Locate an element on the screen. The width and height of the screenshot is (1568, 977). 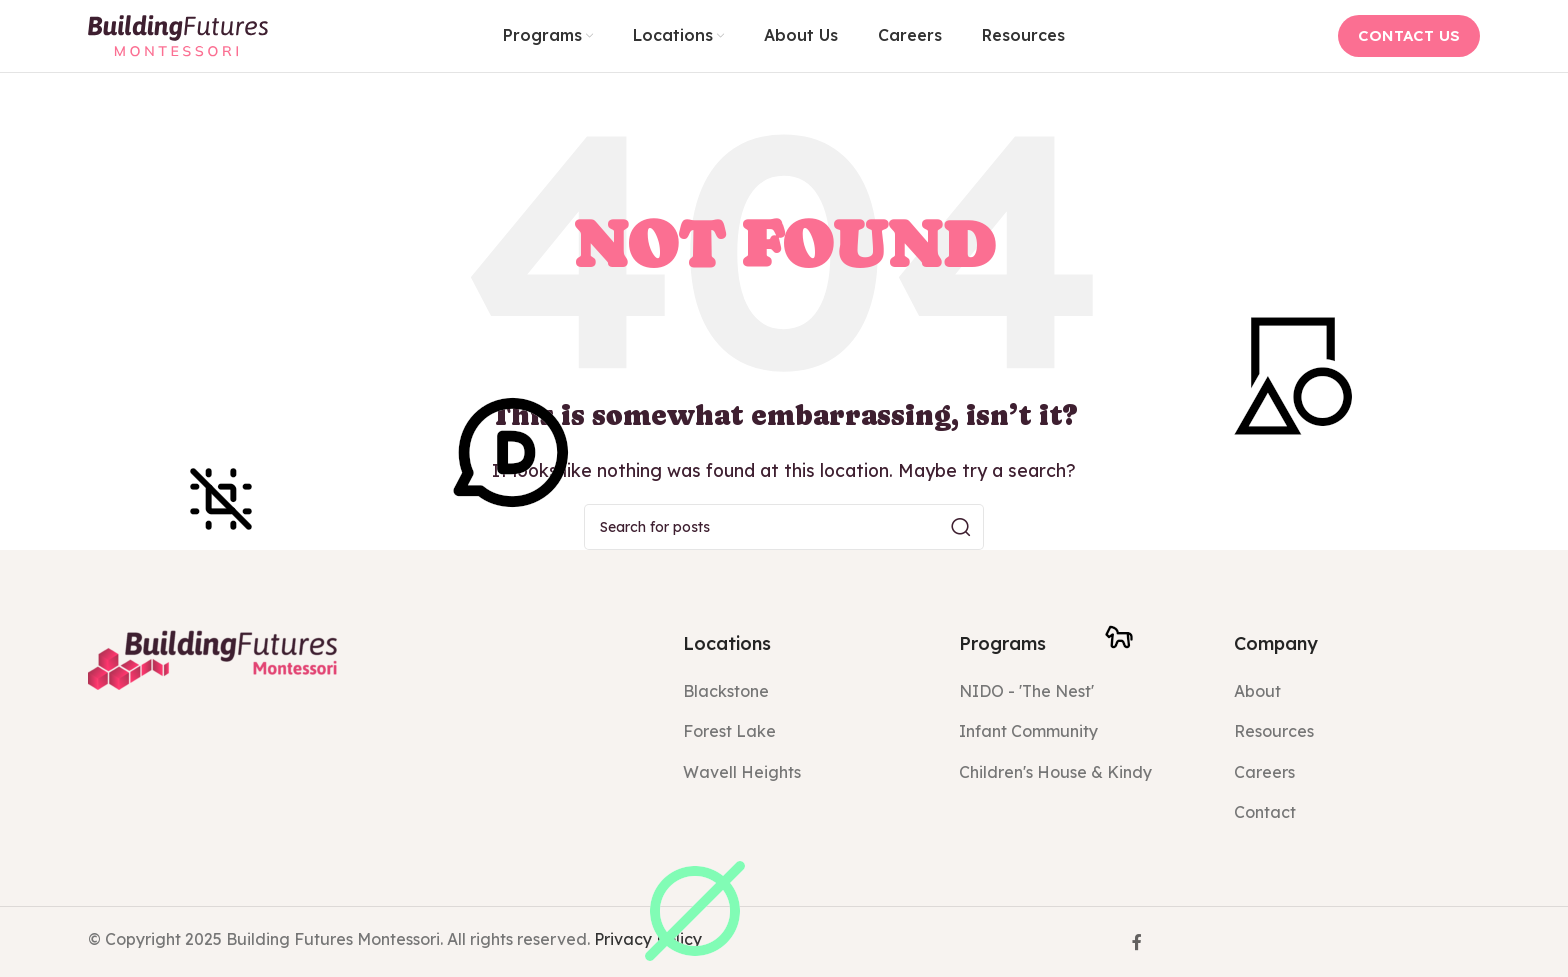
access equestrian or horseback riding features is located at coordinates (1119, 637).